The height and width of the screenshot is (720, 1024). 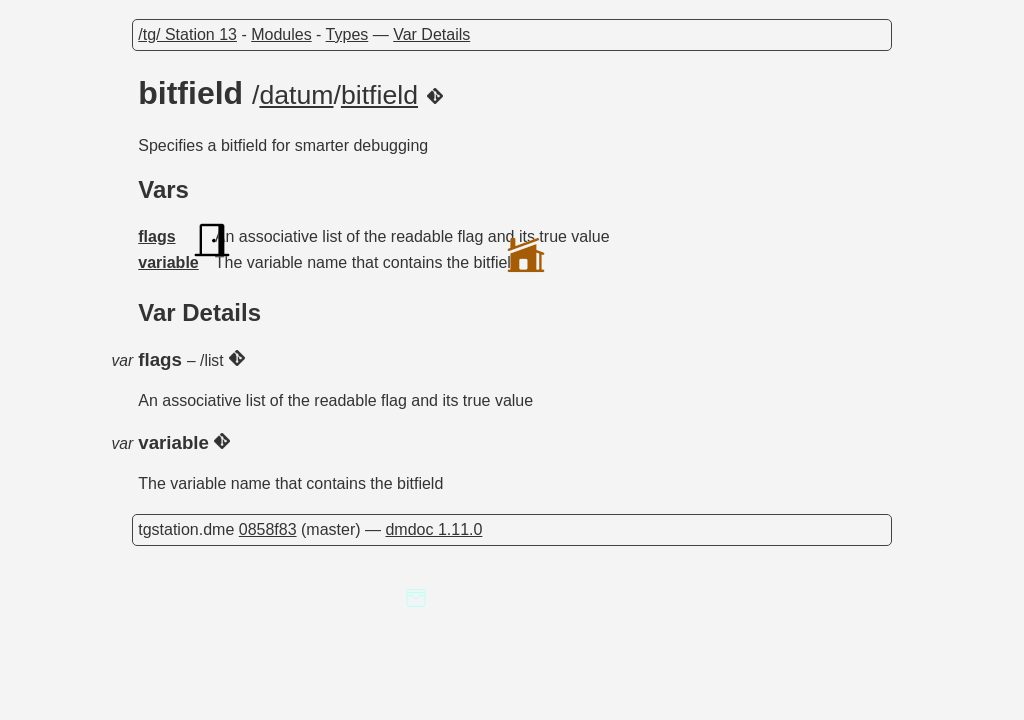 What do you see at coordinates (212, 240) in the screenshot?
I see `log out or exit the application` at bounding box center [212, 240].